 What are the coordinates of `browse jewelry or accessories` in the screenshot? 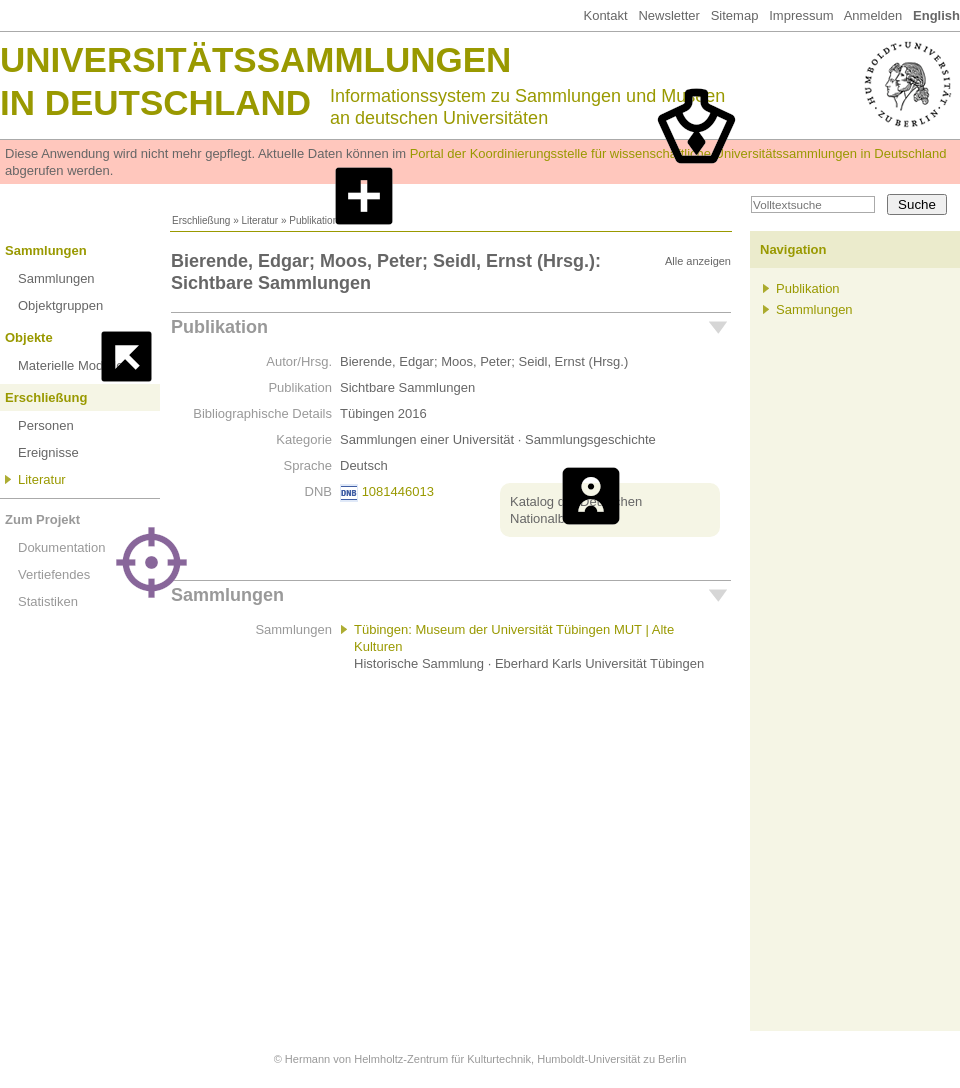 It's located at (696, 128).